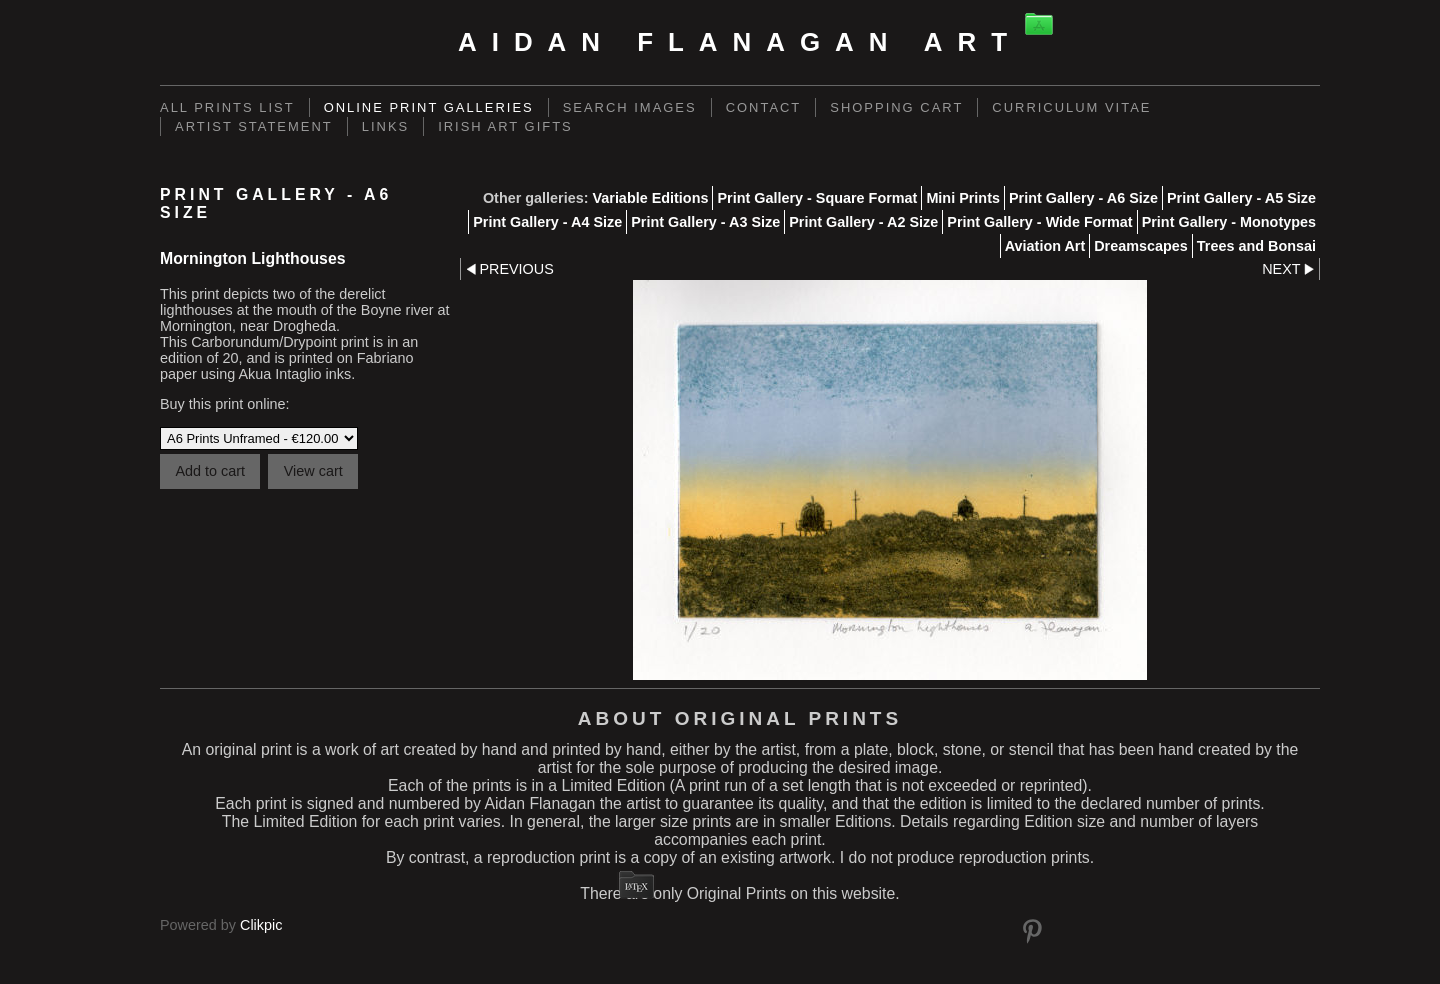  Describe the element at coordinates (1039, 24) in the screenshot. I see `open templates folder` at that location.